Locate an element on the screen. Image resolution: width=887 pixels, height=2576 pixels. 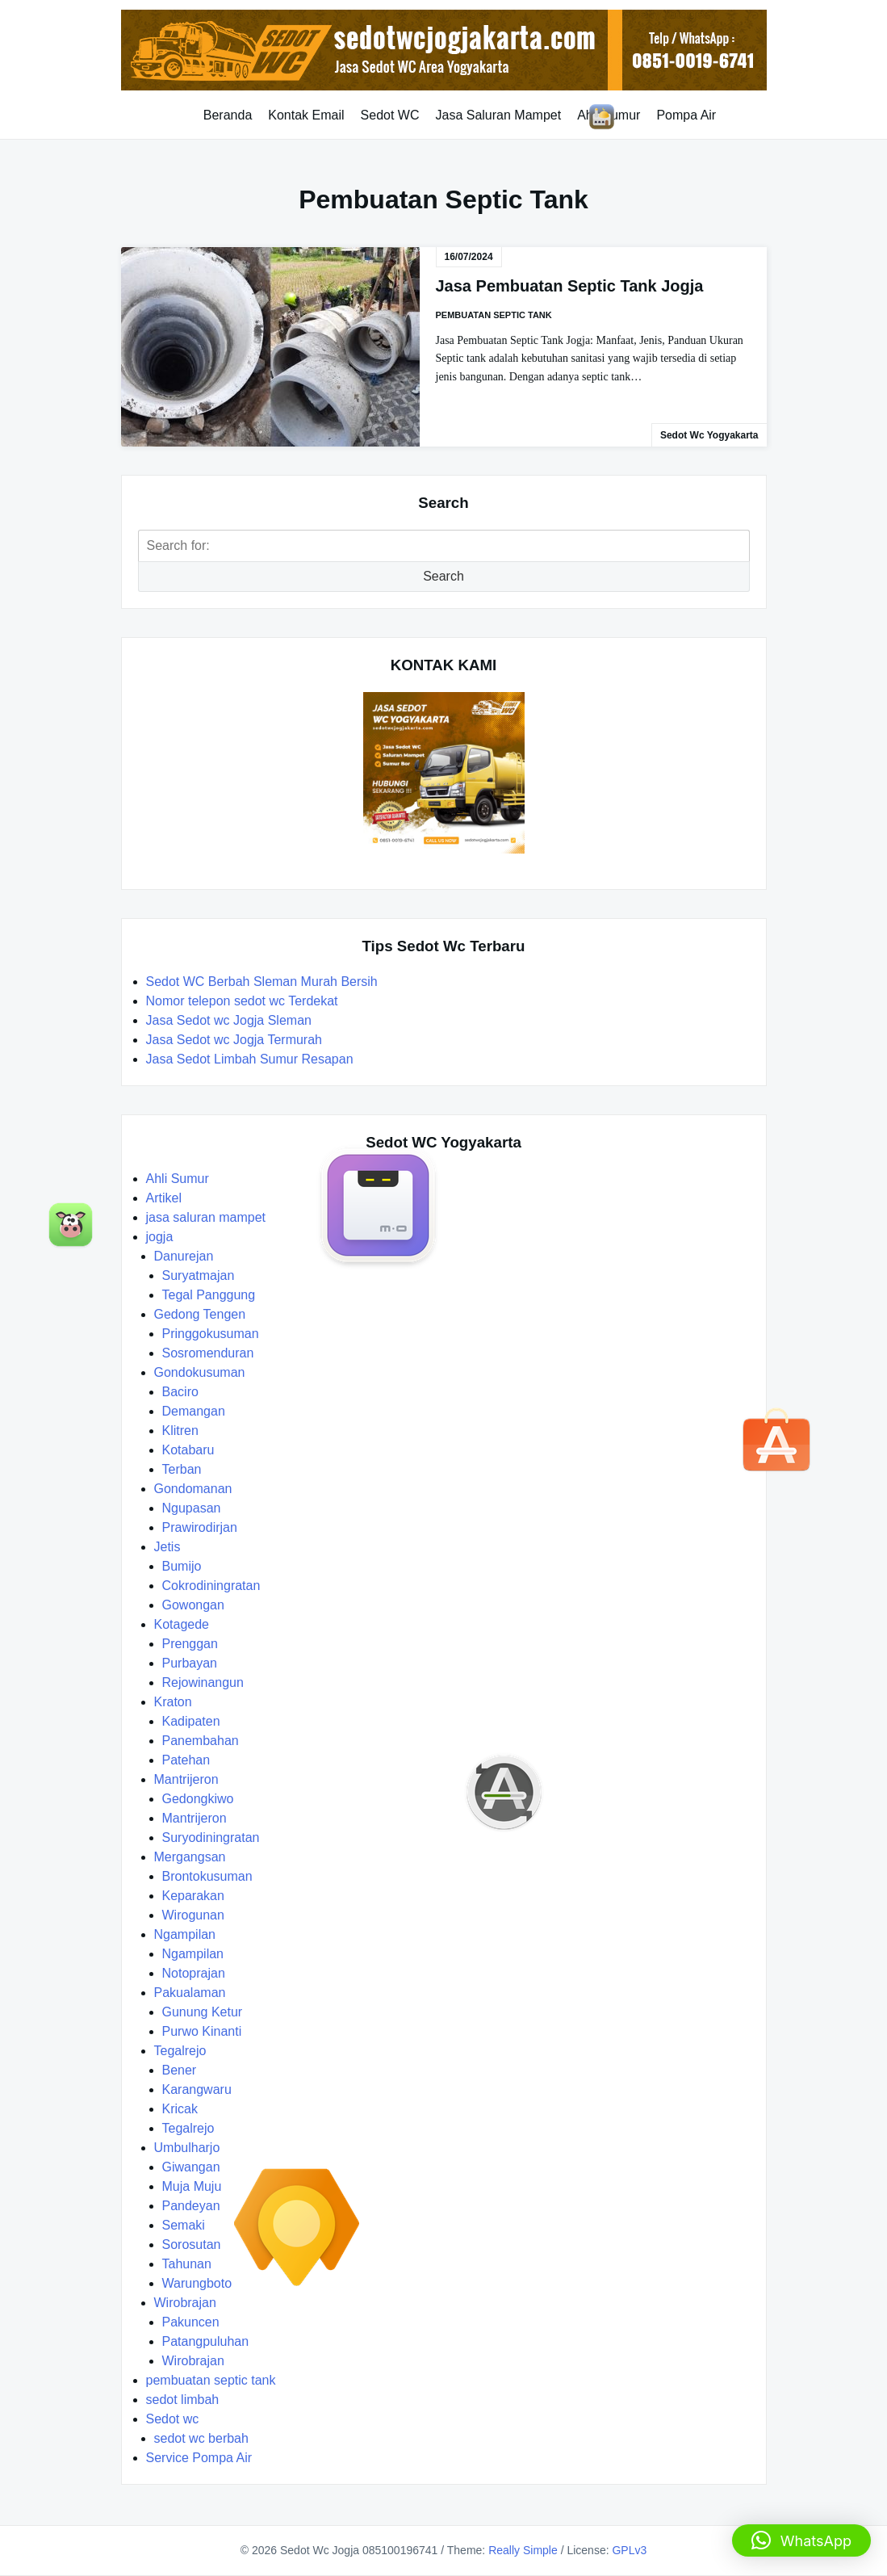
open the vaktisalah islamic prayer times app is located at coordinates (601, 116).